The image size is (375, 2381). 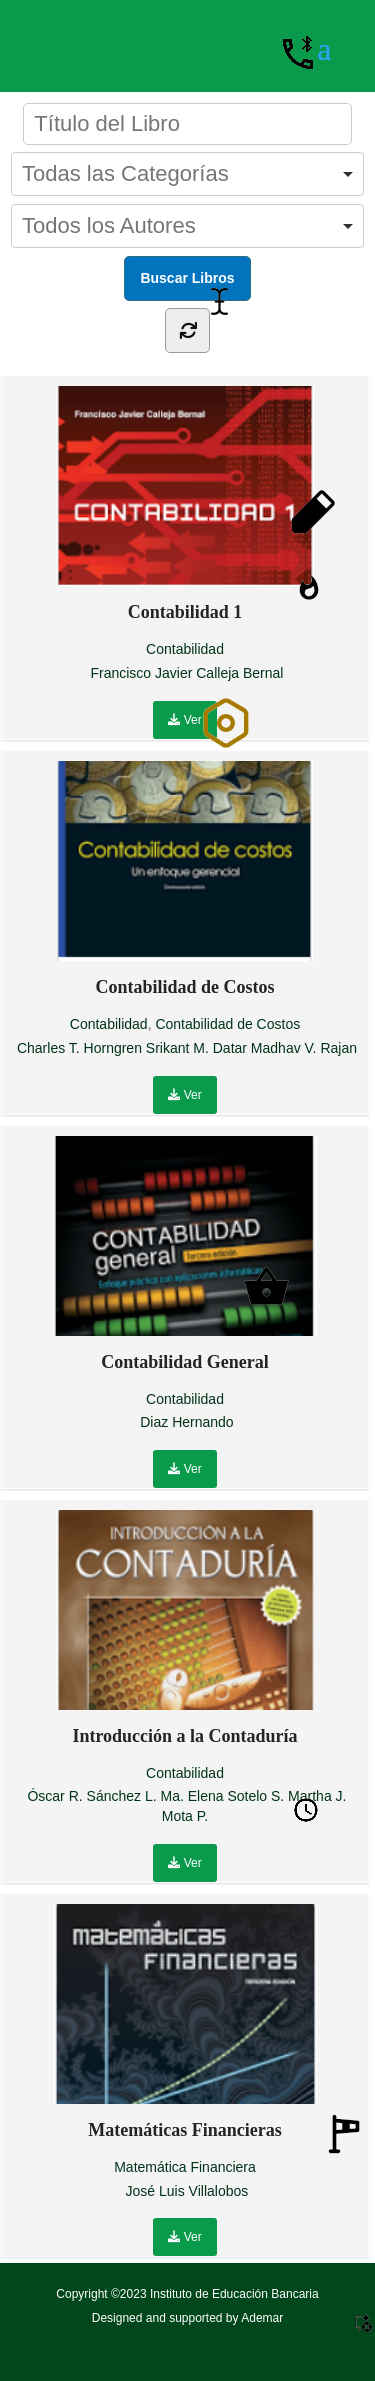 I want to click on indicates an active call using bluetooth speaker, so click(x=298, y=54).